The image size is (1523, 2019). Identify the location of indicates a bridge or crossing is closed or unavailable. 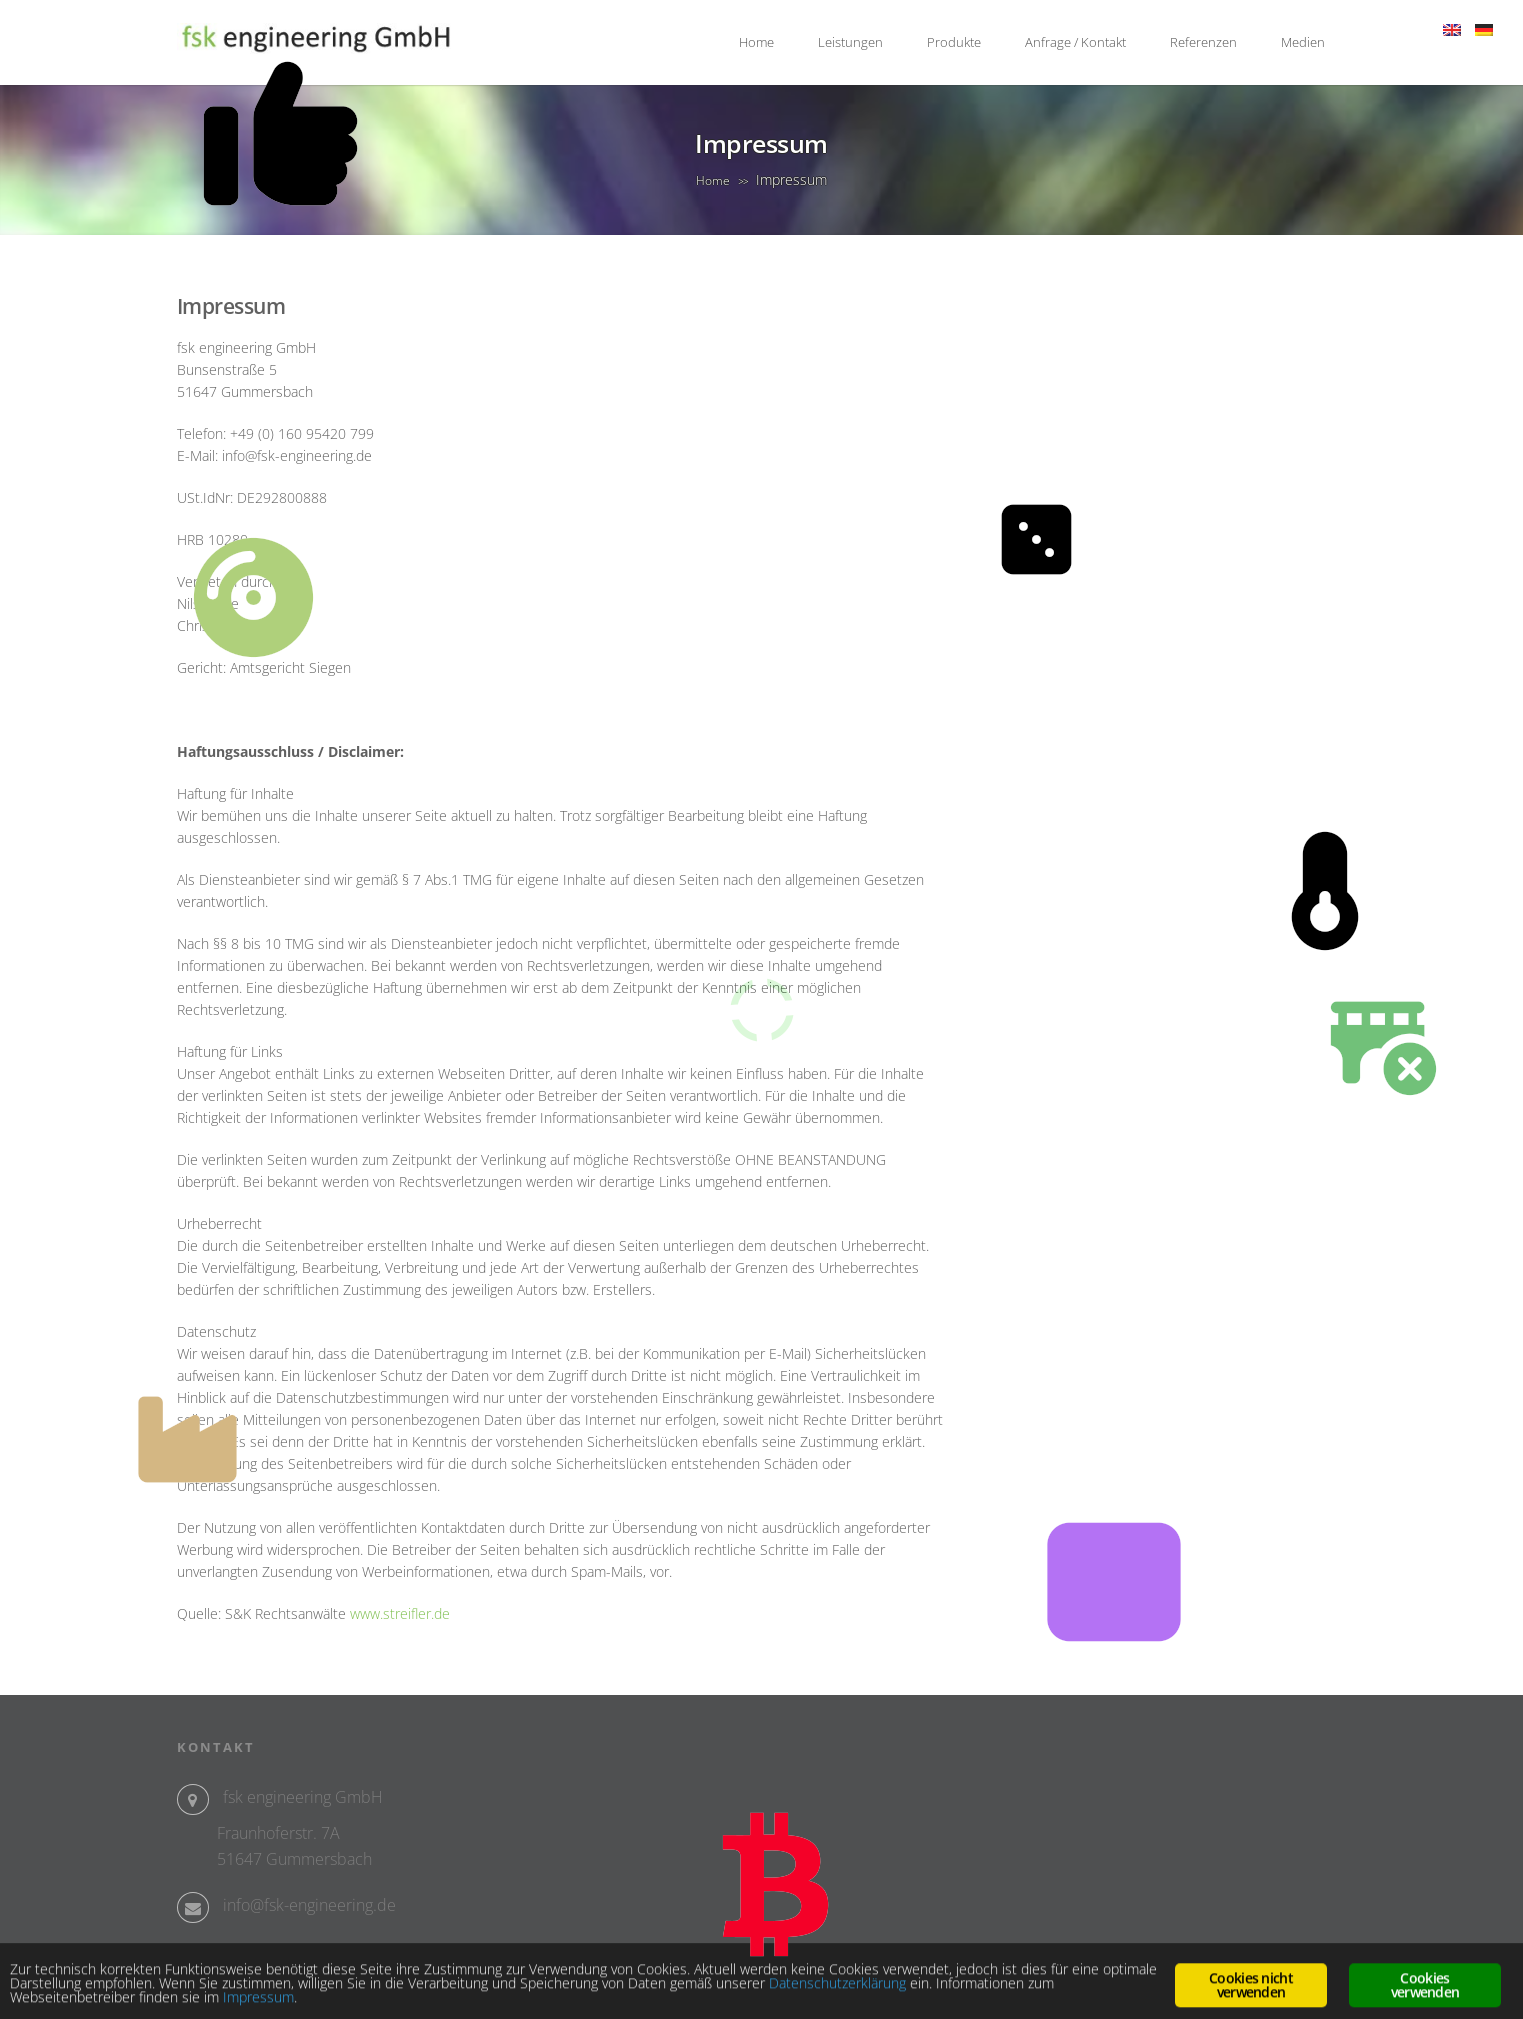
(1383, 1042).